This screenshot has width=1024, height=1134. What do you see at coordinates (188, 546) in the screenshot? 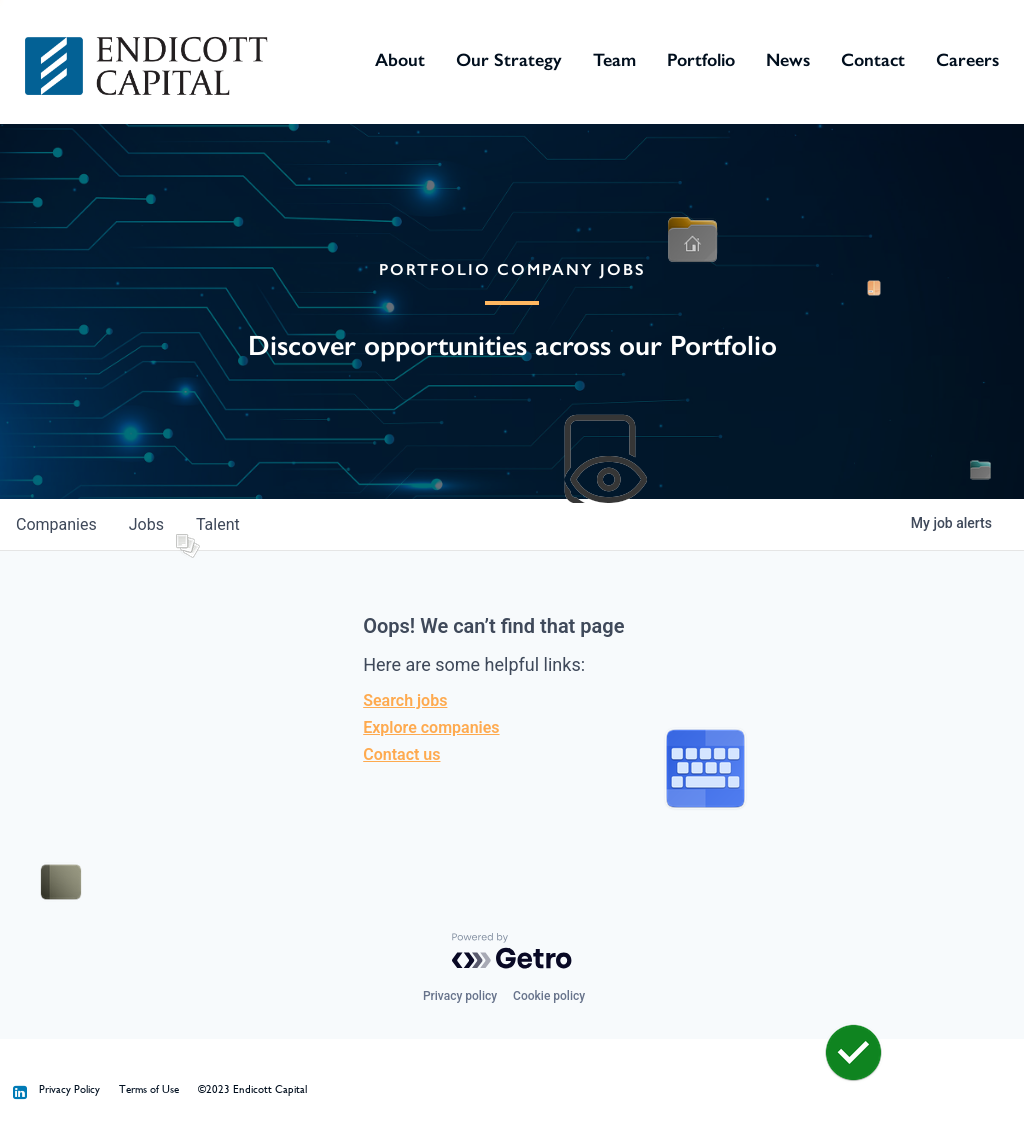
I see `access your documents folder` at bounding box center [188, 546].